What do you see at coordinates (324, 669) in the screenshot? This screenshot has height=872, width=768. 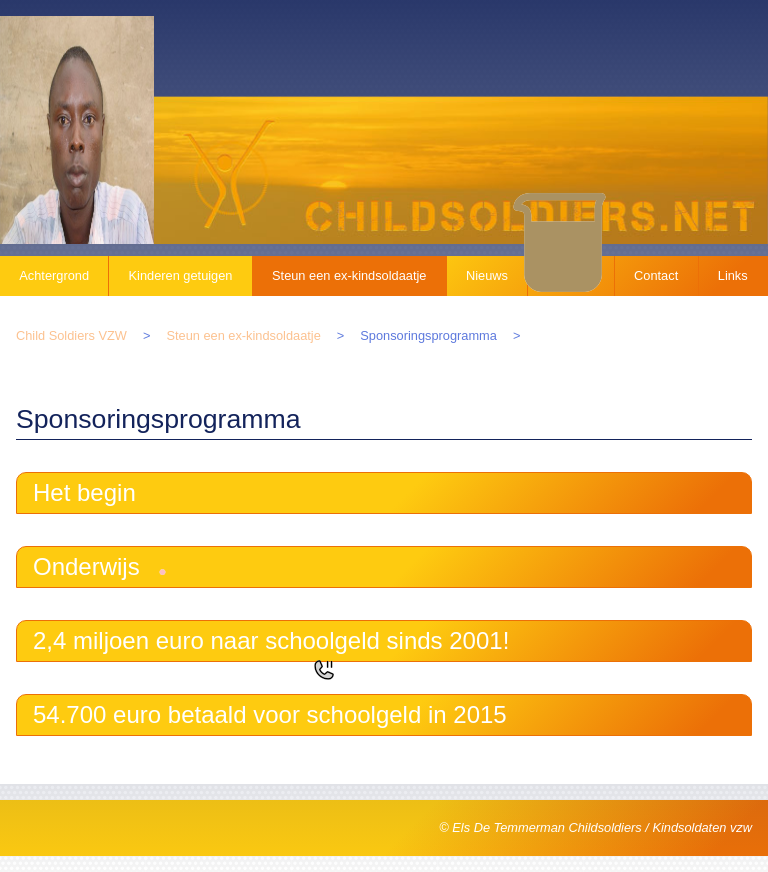 I see `put current call on hold` at bounding box center [324, 669].